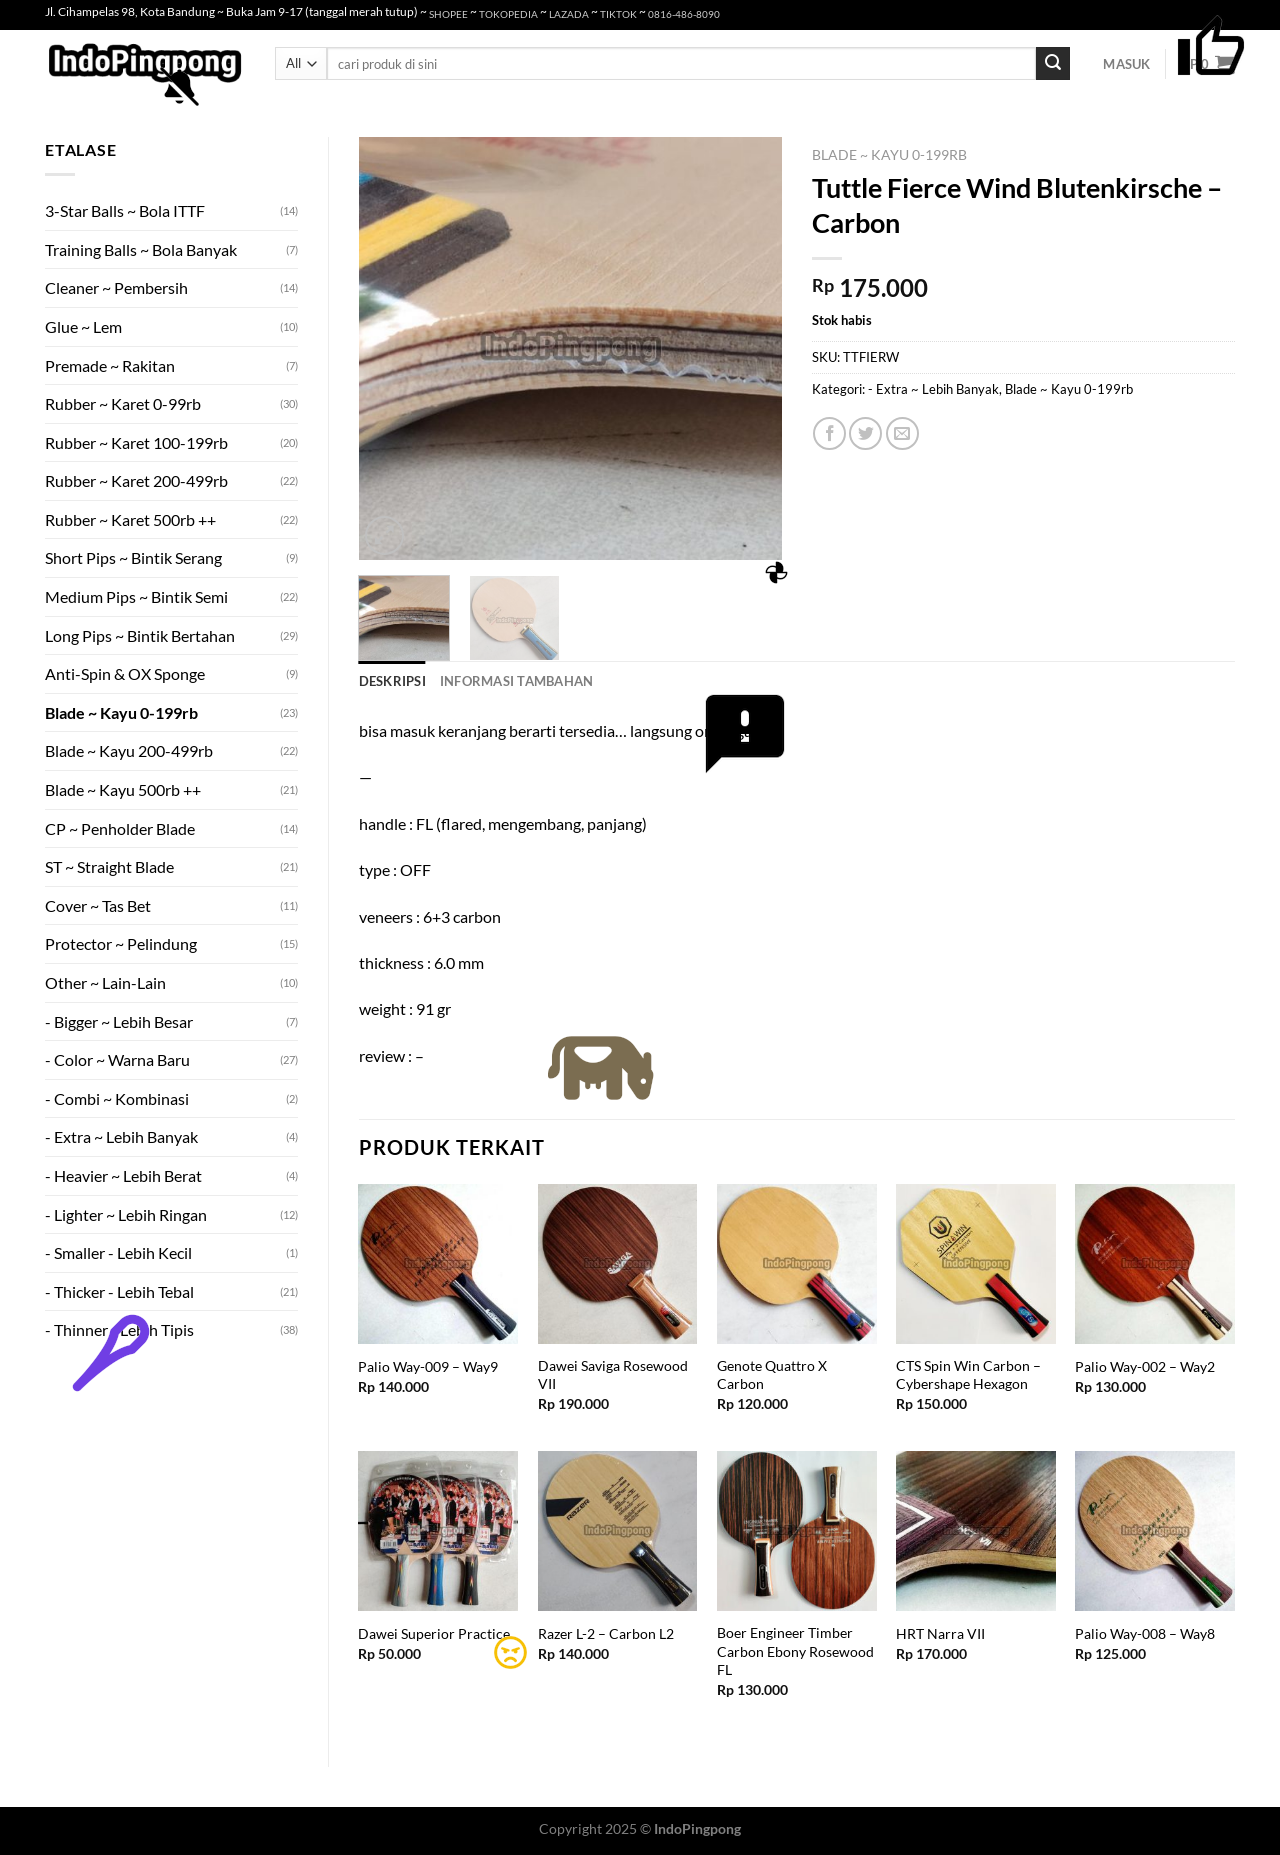  What do you see at coordinates (1211, 48) in the screenshot?
I see `like or upvote content` at bounding box center [1211, 48].